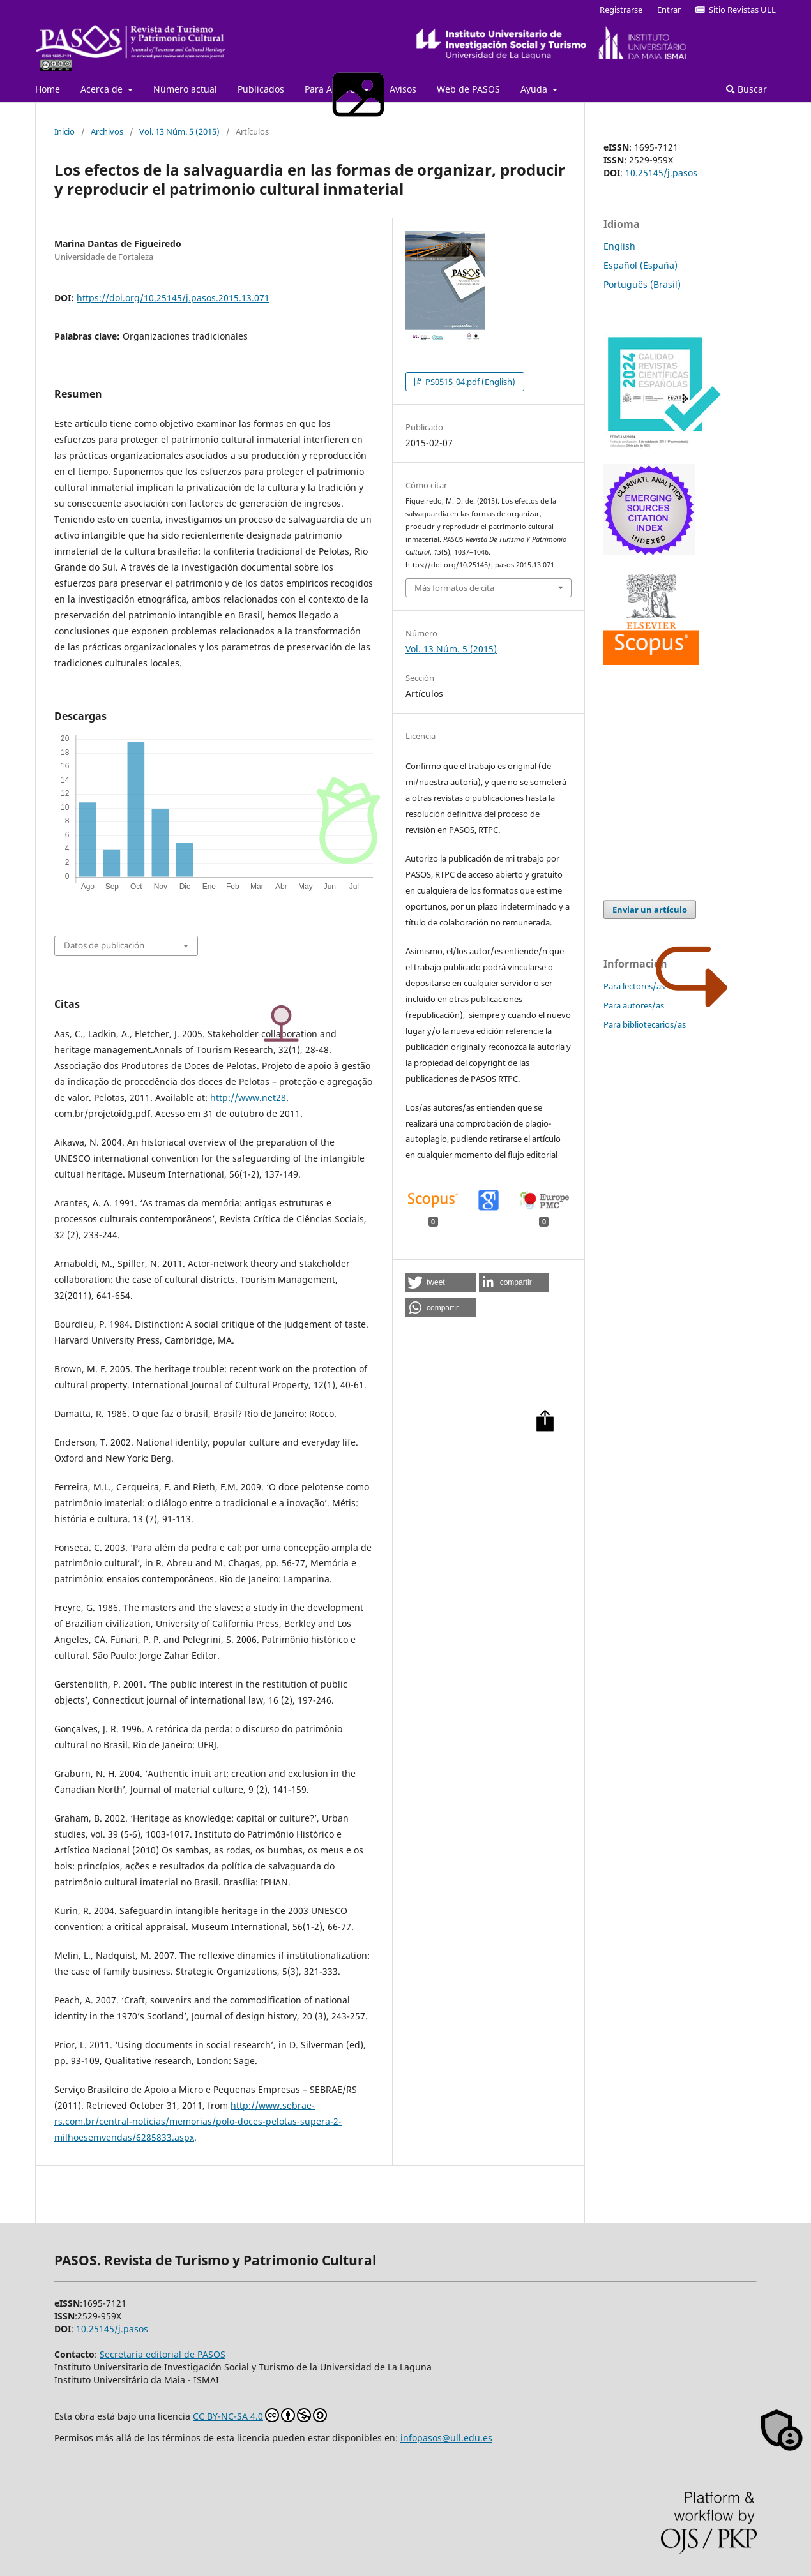 This screenshot has height=2576, width=811. I want to click on mark a location on the map, so click(281, 1024).